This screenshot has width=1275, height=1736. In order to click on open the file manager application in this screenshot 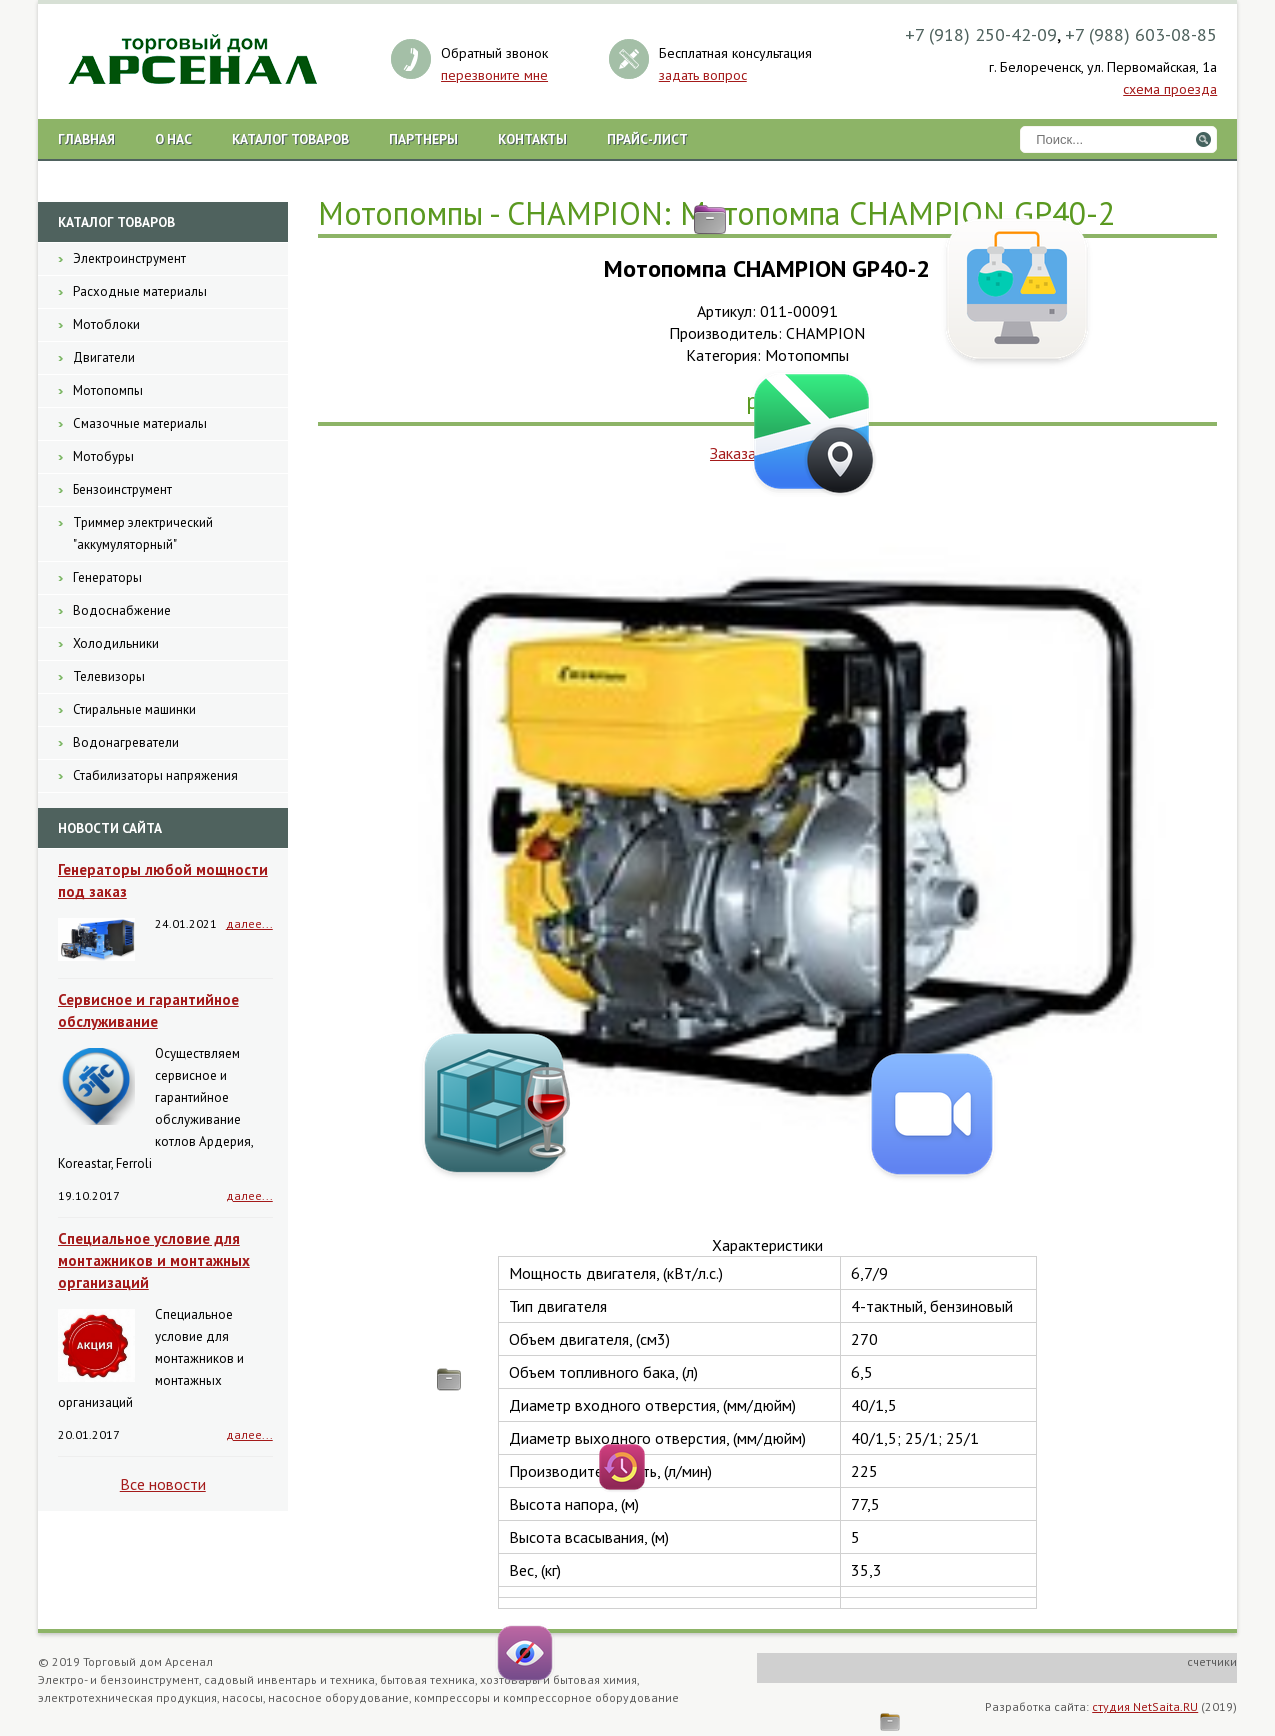, I will do `click(710, 219)`.